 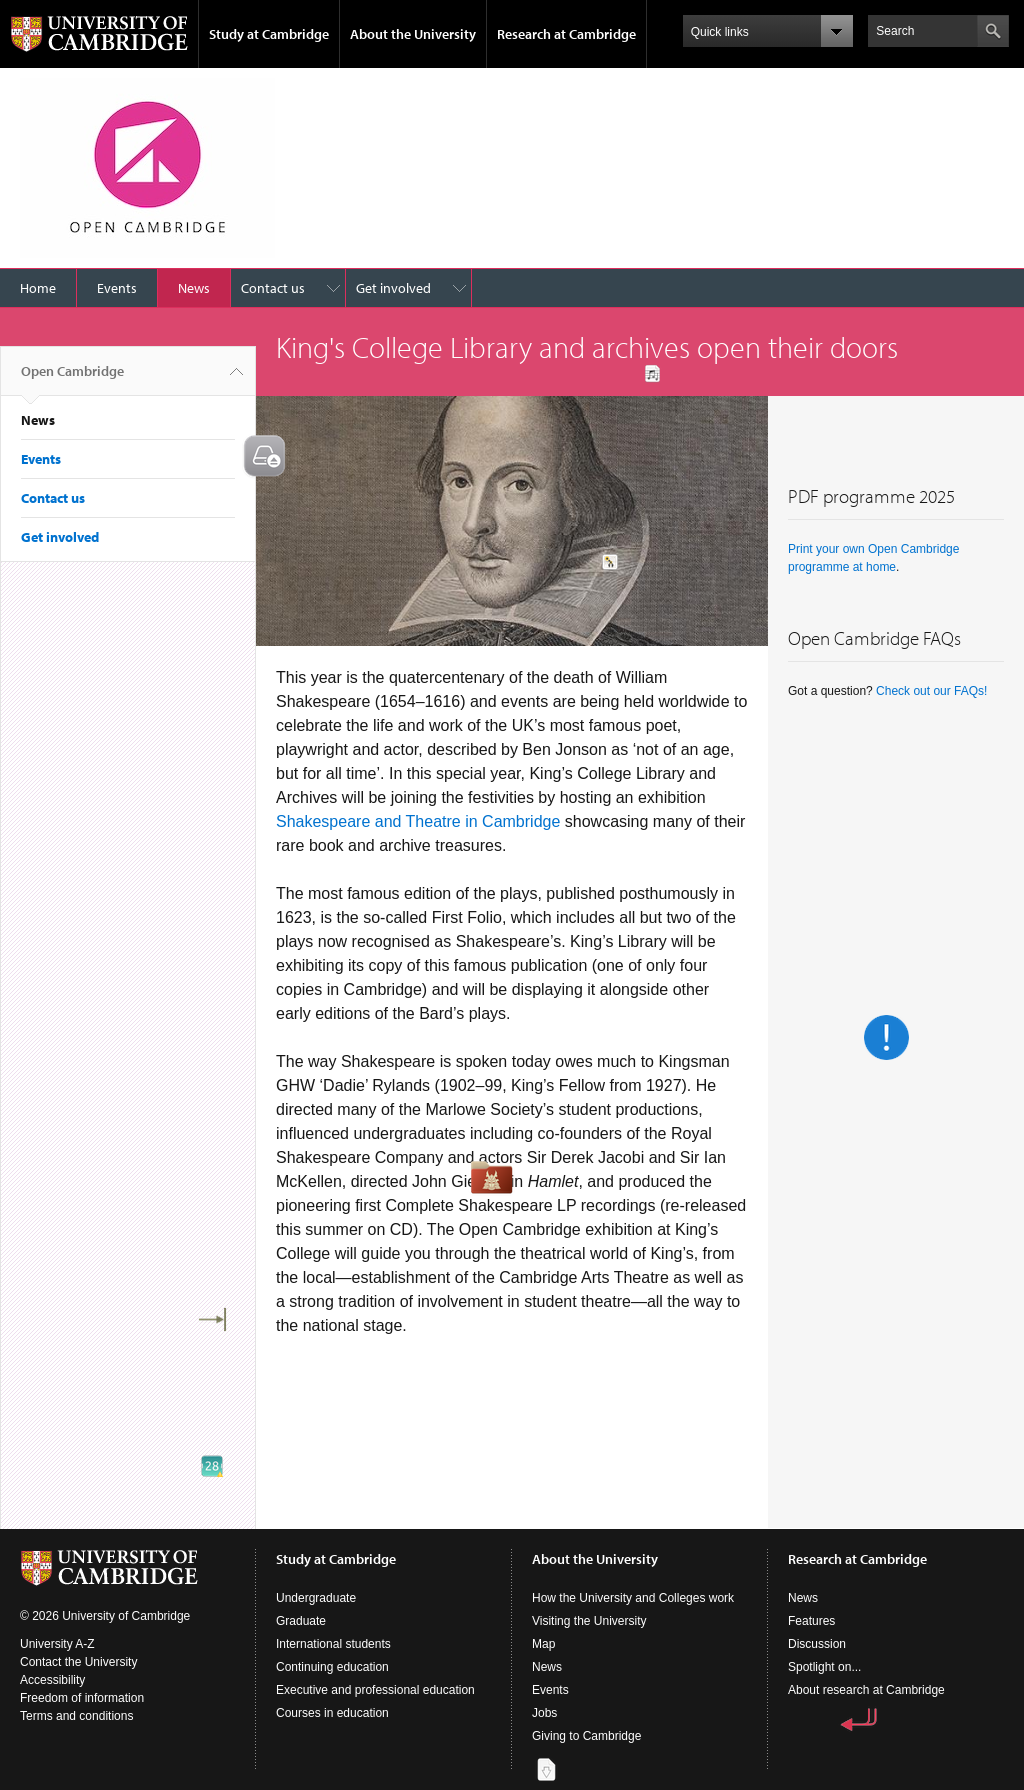 I want to click on an iMelody audio file, so click(x=652, y=373).